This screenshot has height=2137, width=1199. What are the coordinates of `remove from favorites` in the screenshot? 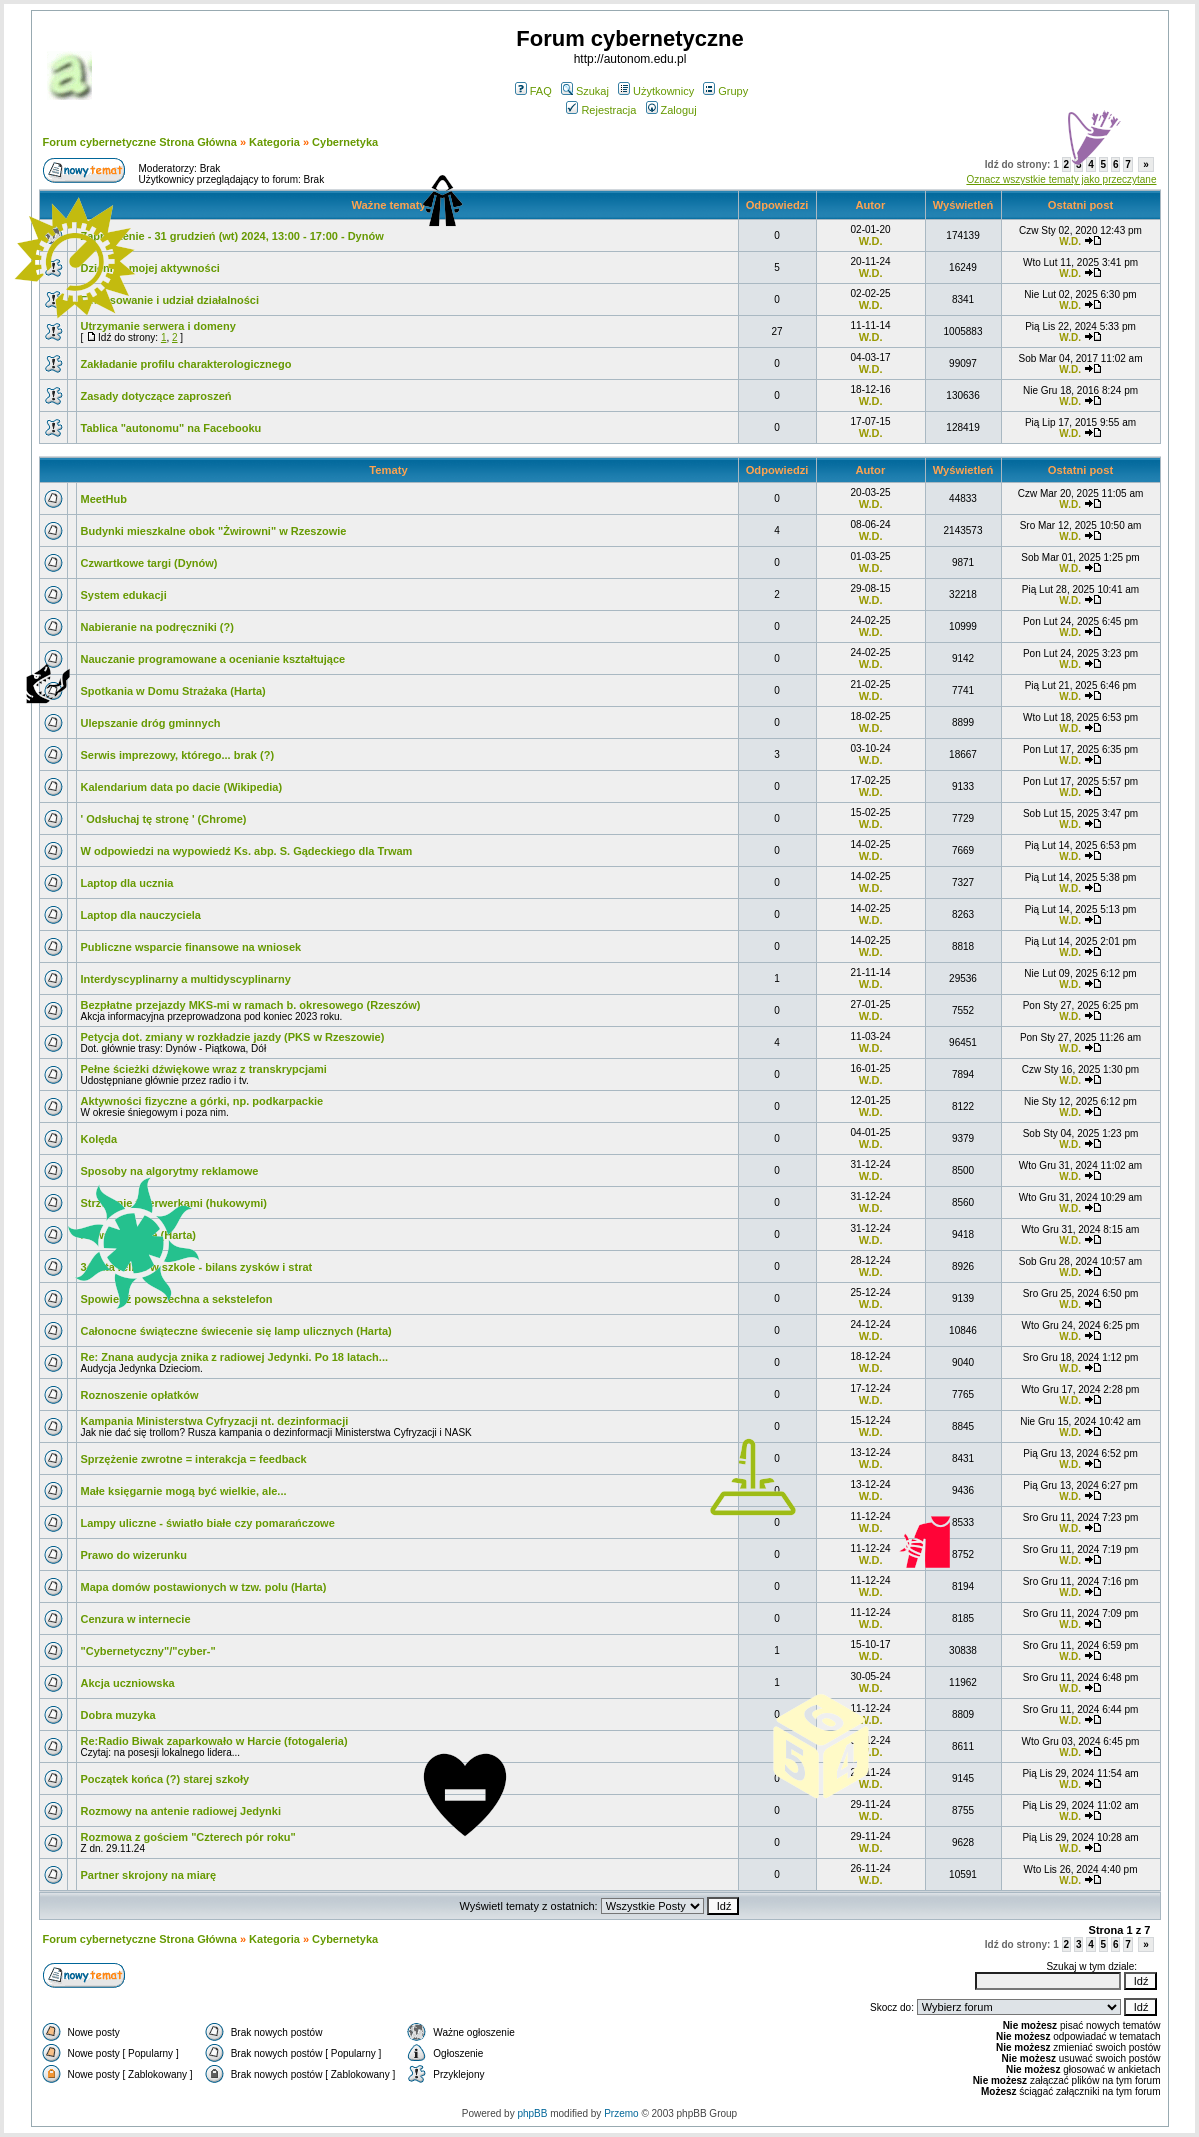 It's located at (465, 1795).